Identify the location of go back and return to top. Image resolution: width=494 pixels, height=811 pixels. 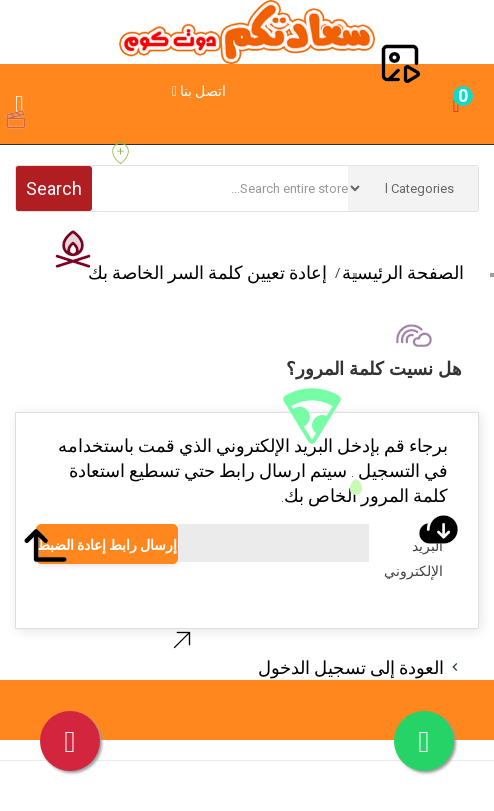
(44, 547).